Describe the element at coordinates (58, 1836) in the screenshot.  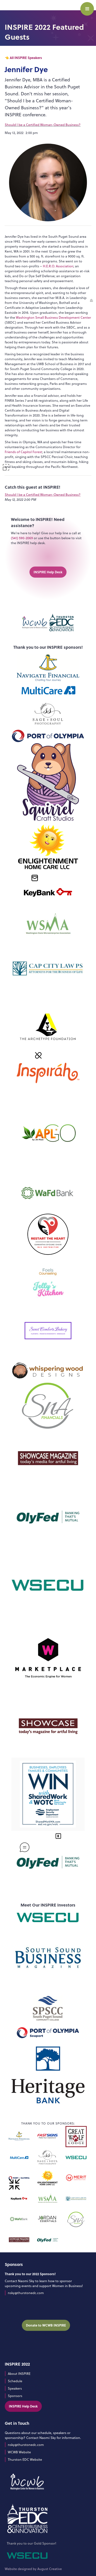
I see `keyboard shortcut indicator for the letter K` at that location.